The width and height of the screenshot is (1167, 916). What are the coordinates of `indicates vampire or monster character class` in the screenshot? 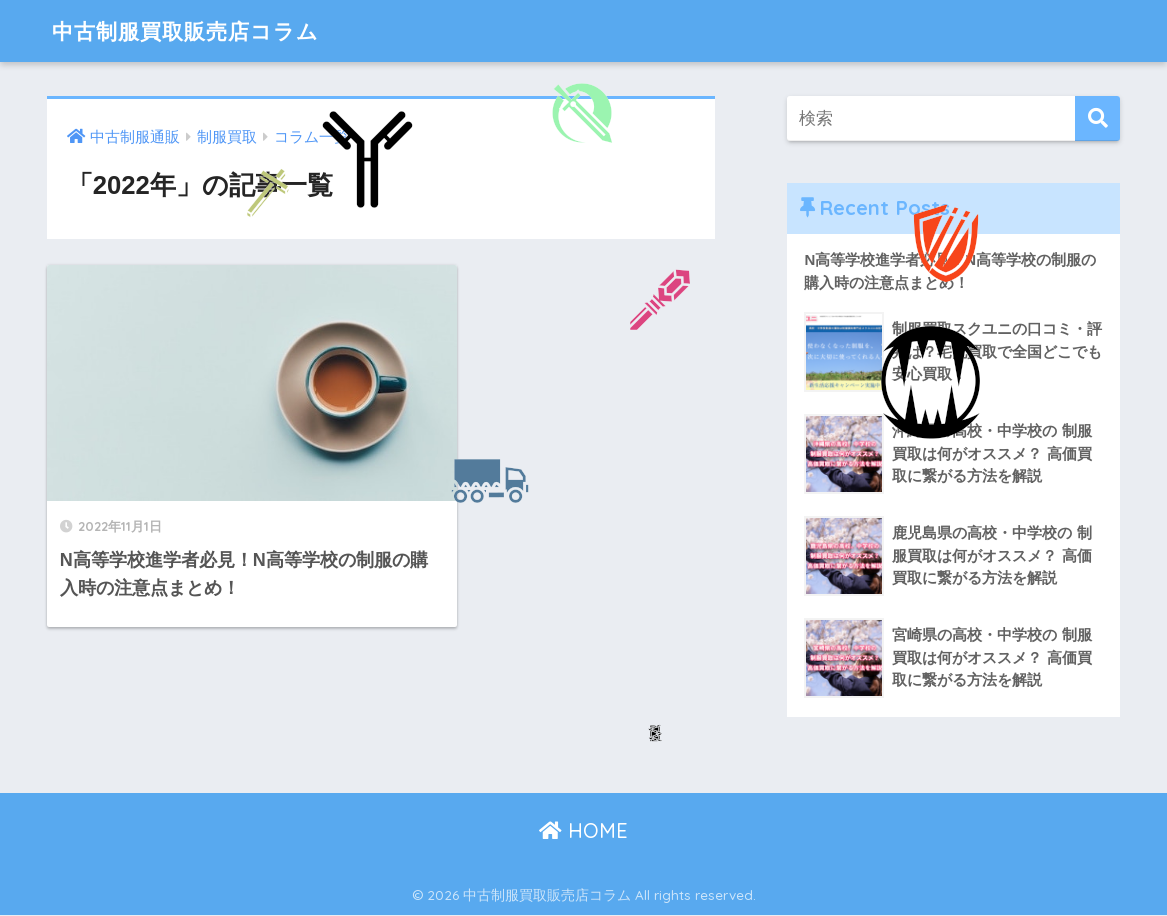 It's located at (929, 382).